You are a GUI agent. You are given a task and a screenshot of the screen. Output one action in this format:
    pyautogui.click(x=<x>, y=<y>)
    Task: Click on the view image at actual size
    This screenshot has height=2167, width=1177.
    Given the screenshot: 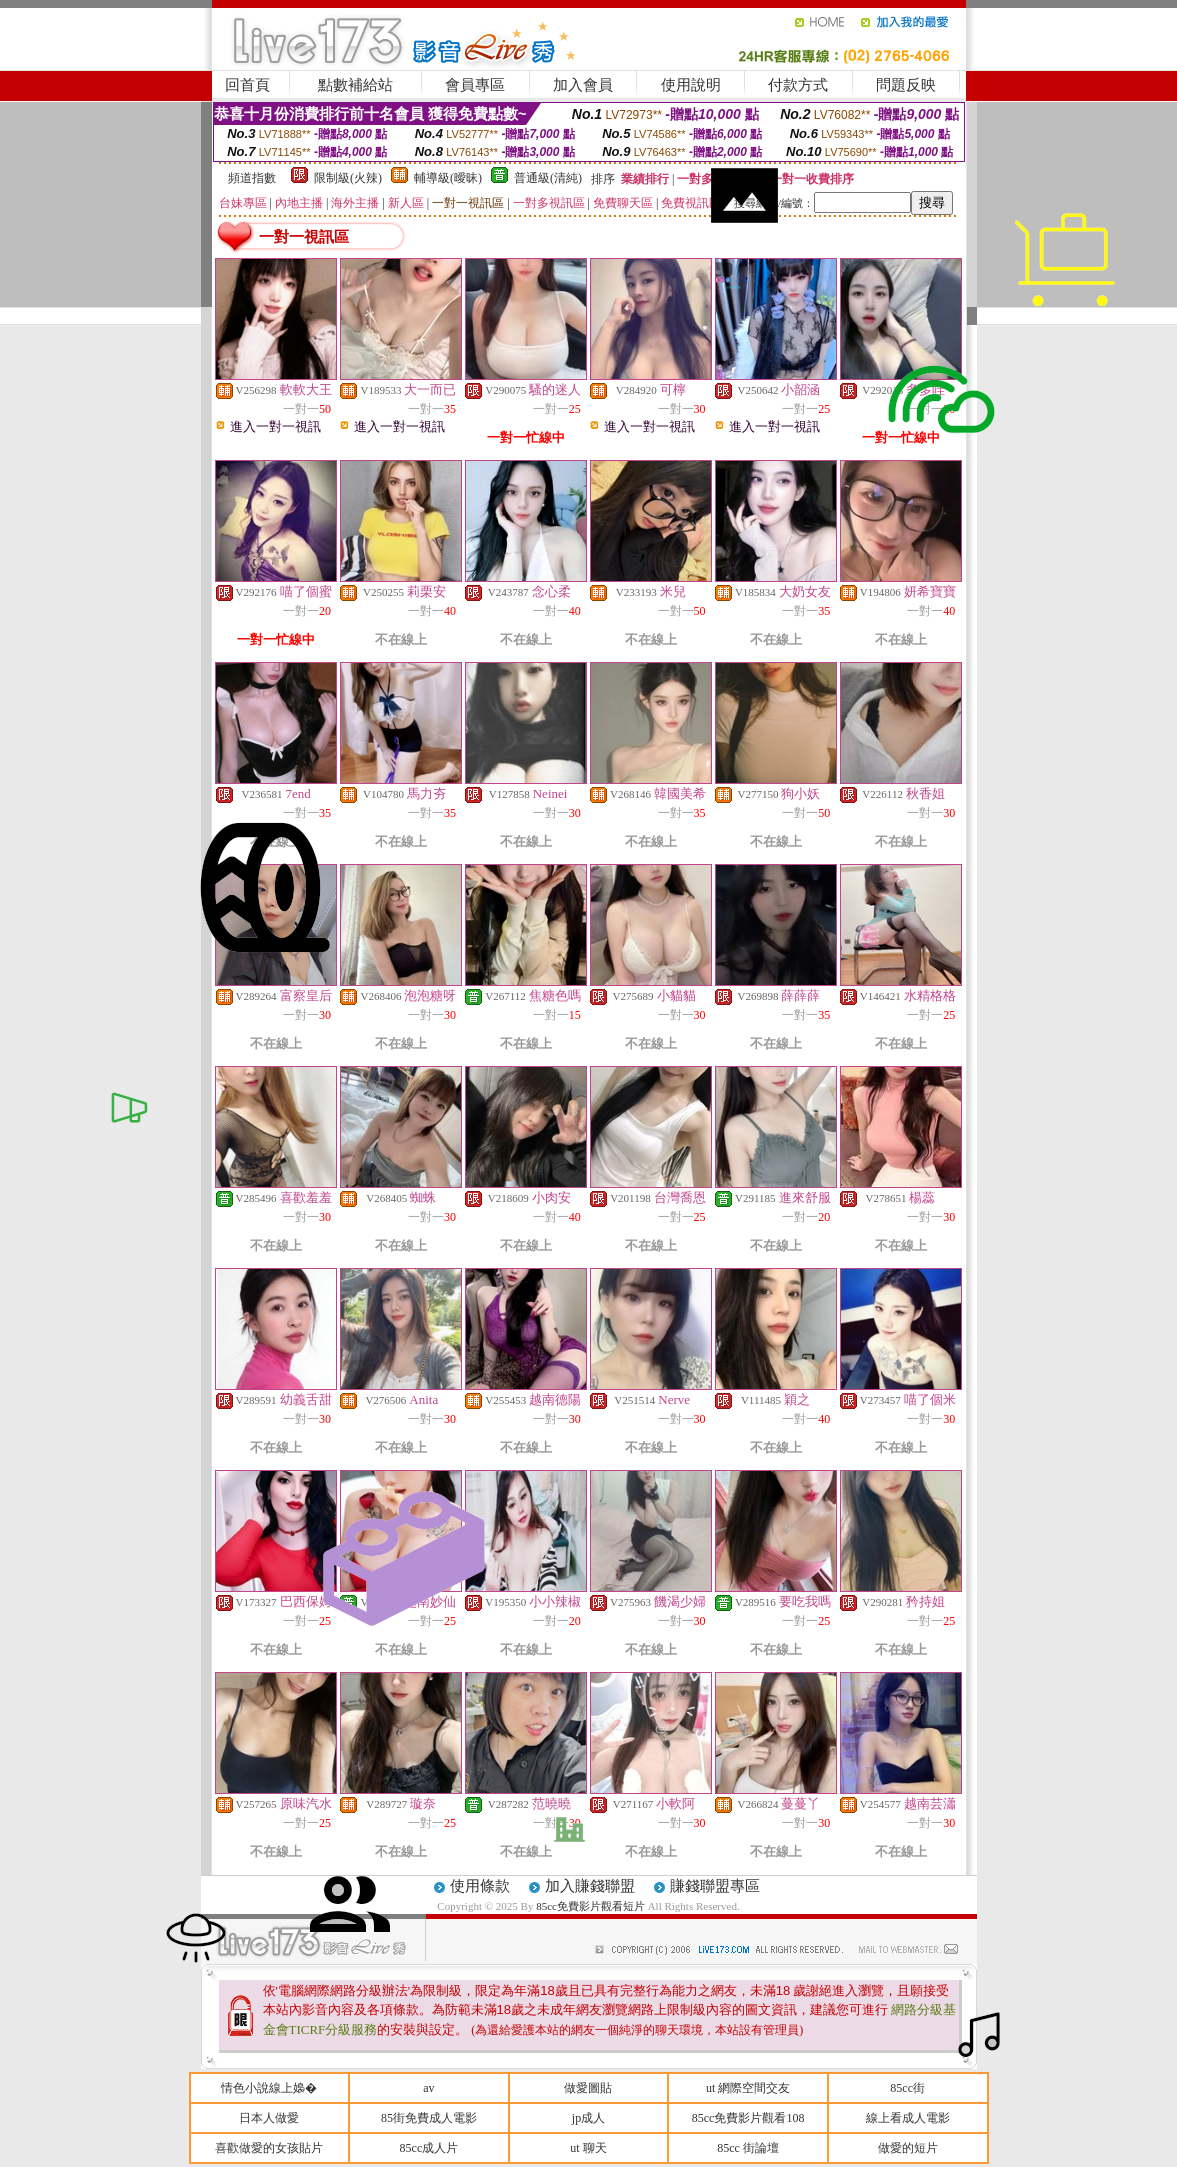 What is the action you would take?
    pyautogui.click(x=744, y=195)
    